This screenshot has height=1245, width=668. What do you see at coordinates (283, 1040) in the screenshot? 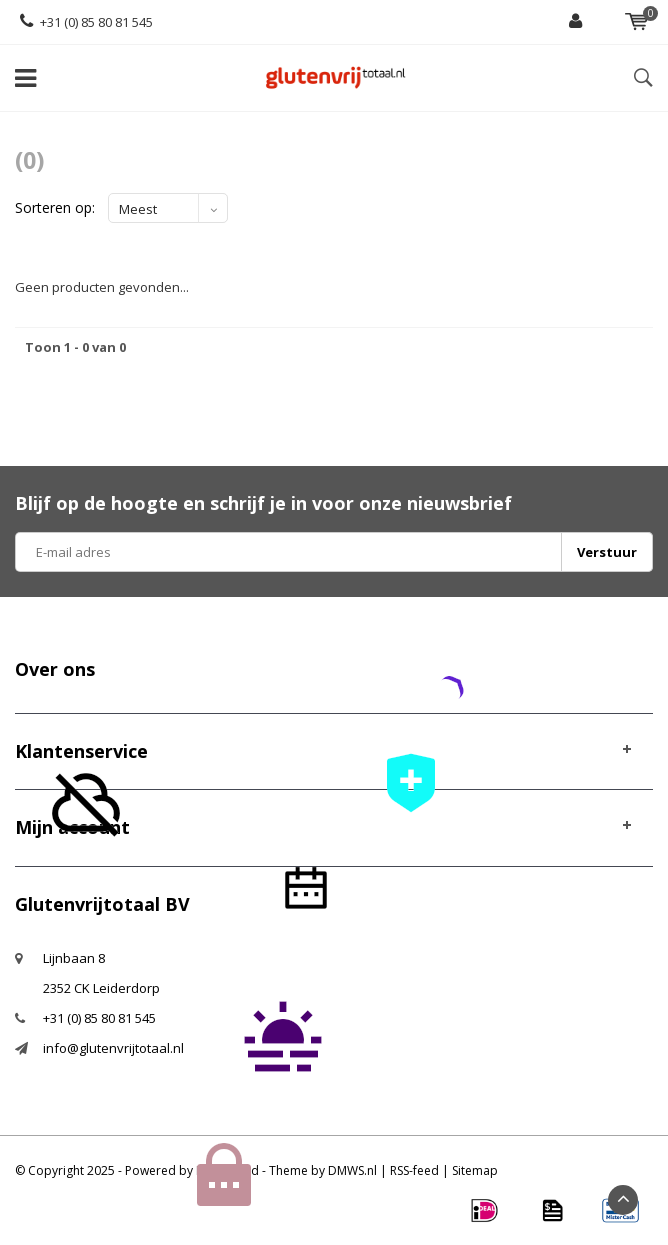
I see `indicates hazy weather conditions` at bounding box center [283, 1040].